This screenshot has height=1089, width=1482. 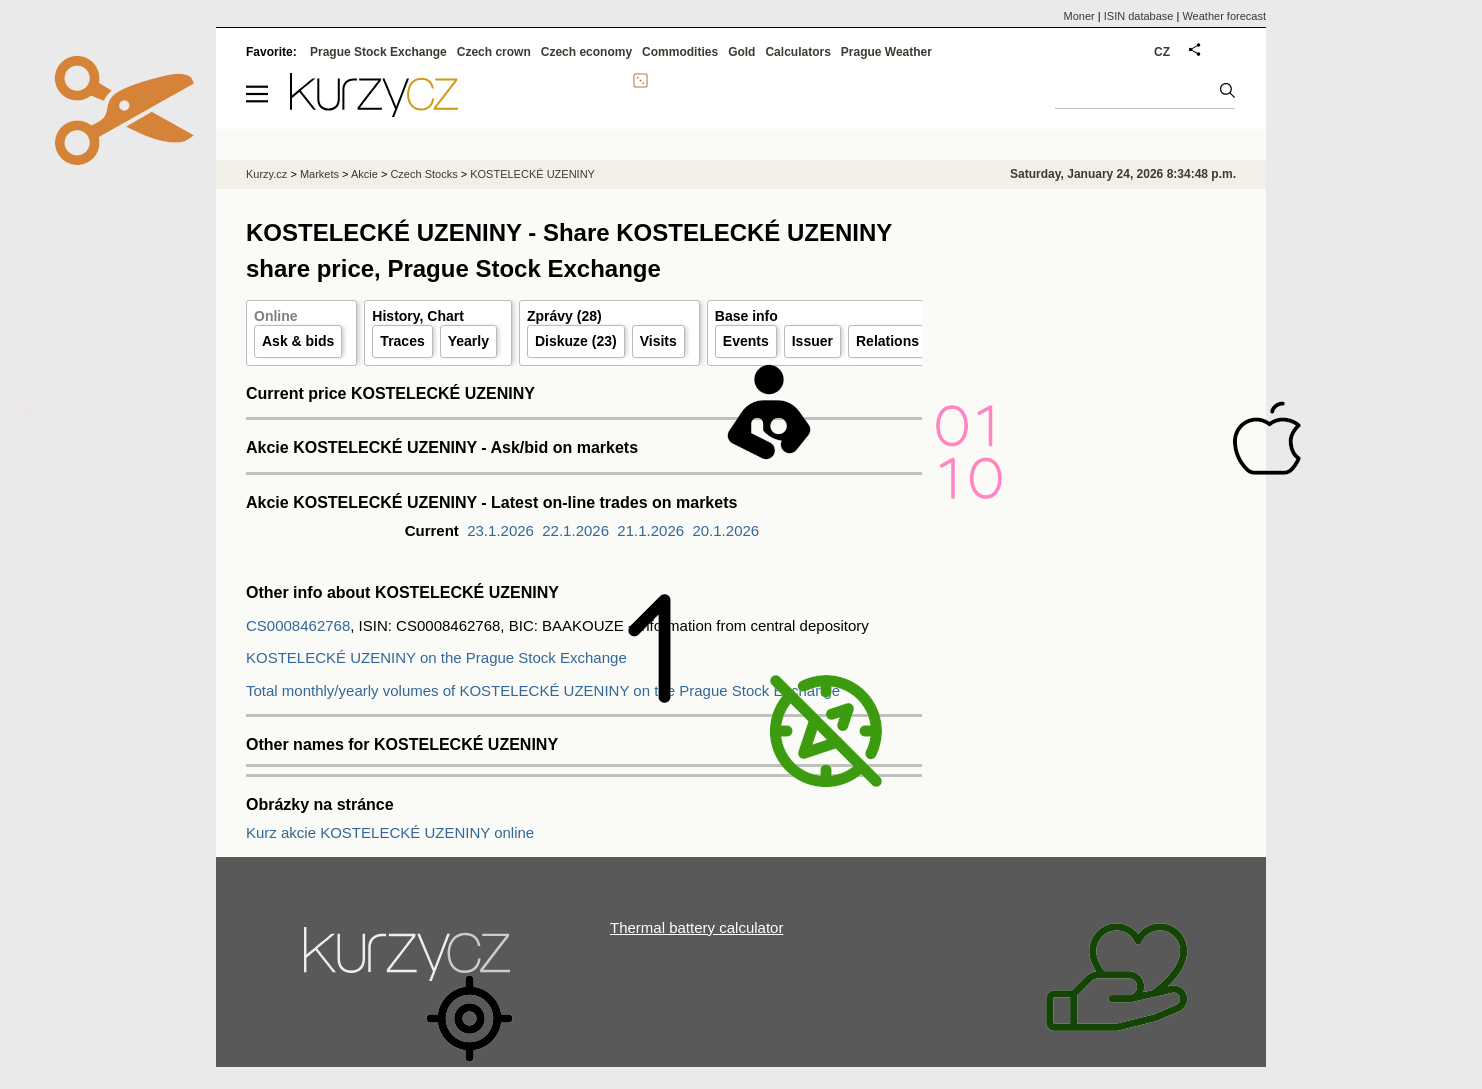 What do you see at coordinates (124, 110) in the screenshot?
I see `cut selected text or content` at bounding box center [124, 110].